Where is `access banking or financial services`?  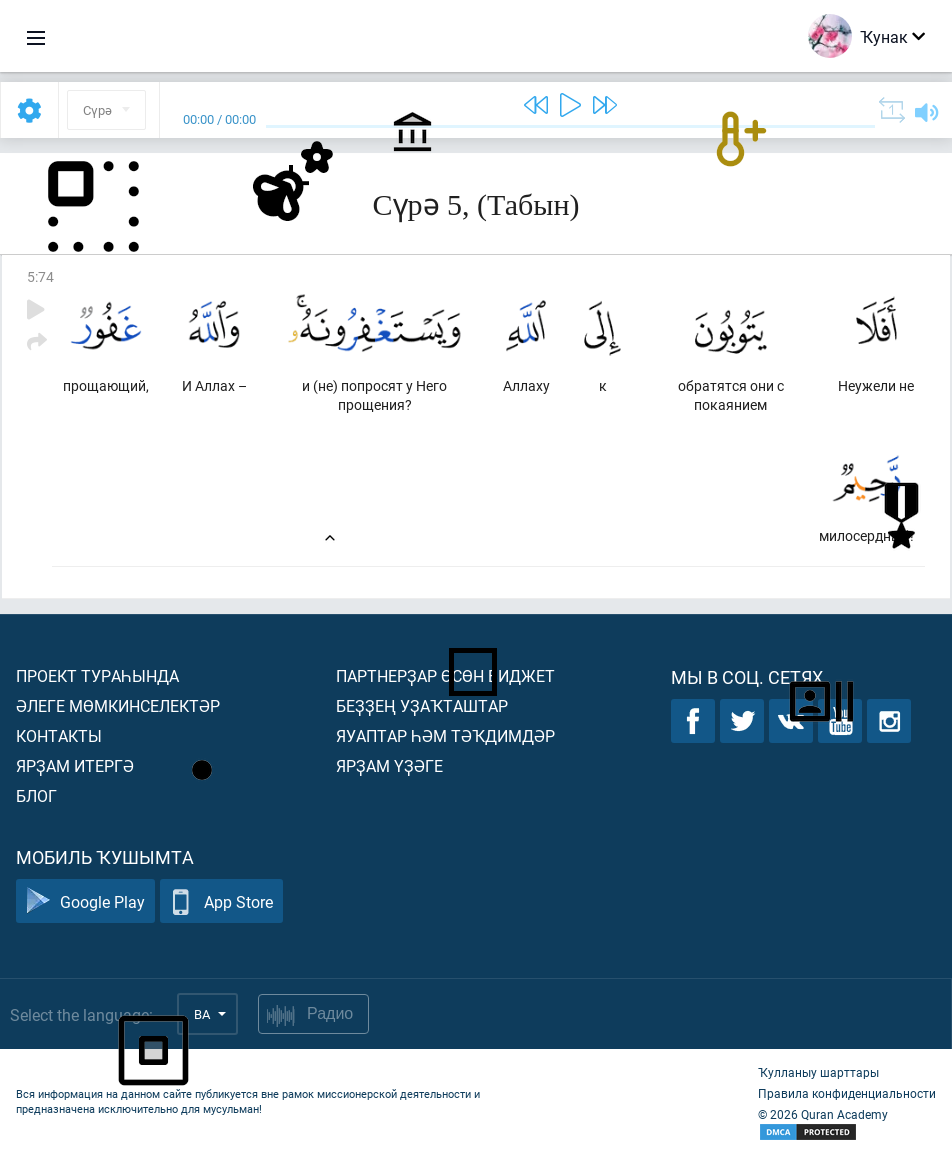
access banking or financial services is located at coordinates (413, 133).